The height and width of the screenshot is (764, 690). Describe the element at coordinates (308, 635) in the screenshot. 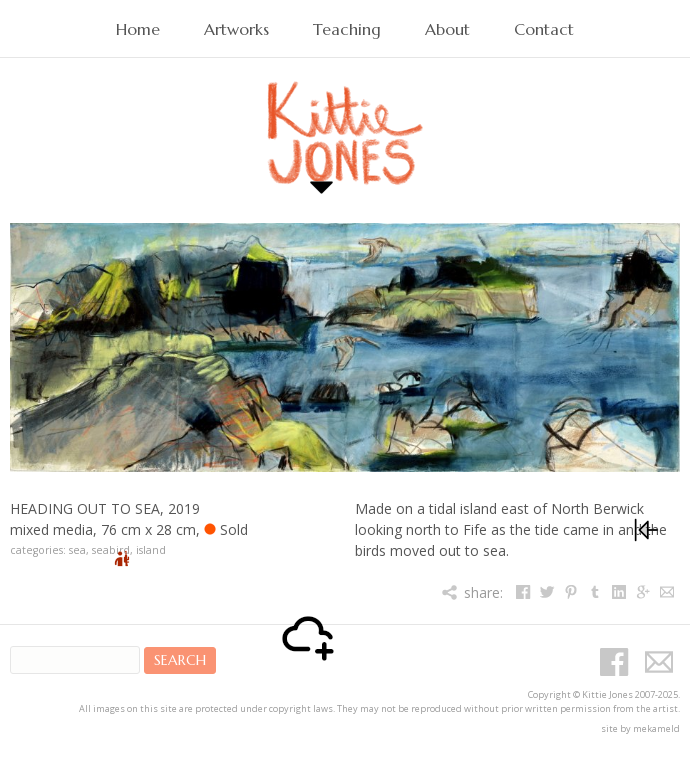

I see `upload a new file to cloud storage` at that location.